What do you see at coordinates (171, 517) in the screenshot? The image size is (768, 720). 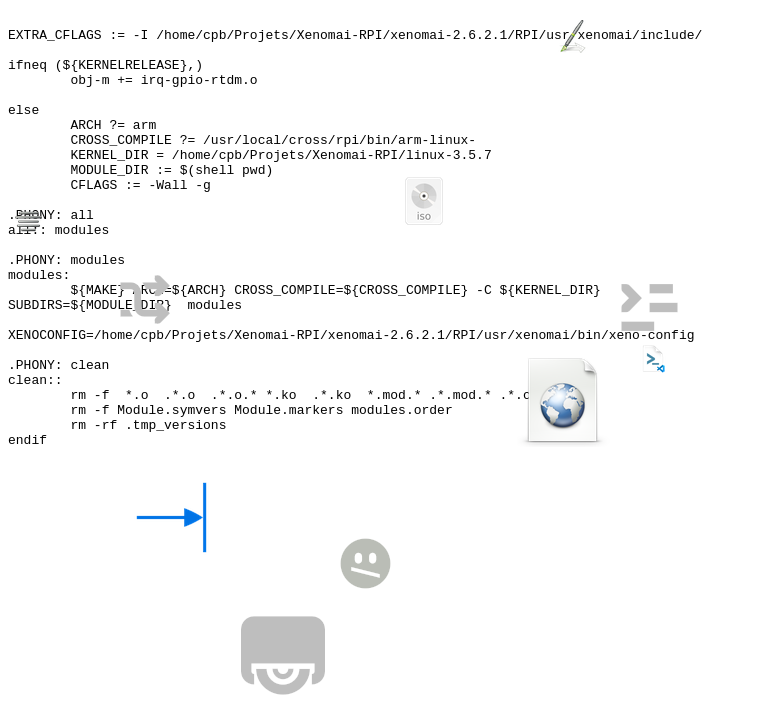 I see `go to the last item or page` at bounding box center [171, 517].